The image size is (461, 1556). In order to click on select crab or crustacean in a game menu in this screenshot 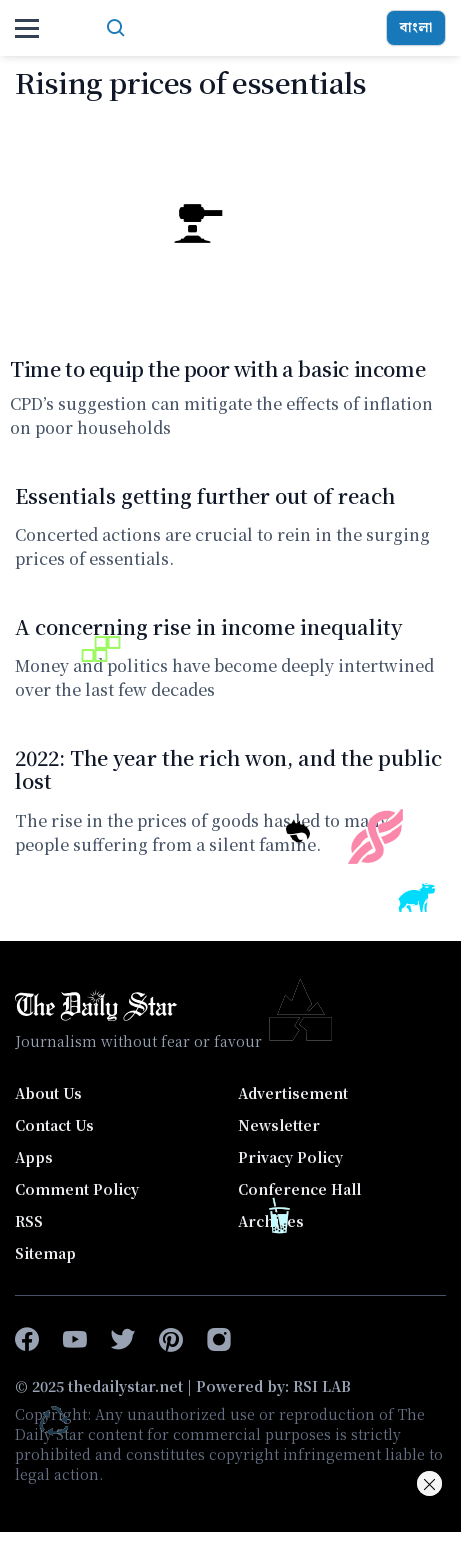, I will do `click(298, 831)`.